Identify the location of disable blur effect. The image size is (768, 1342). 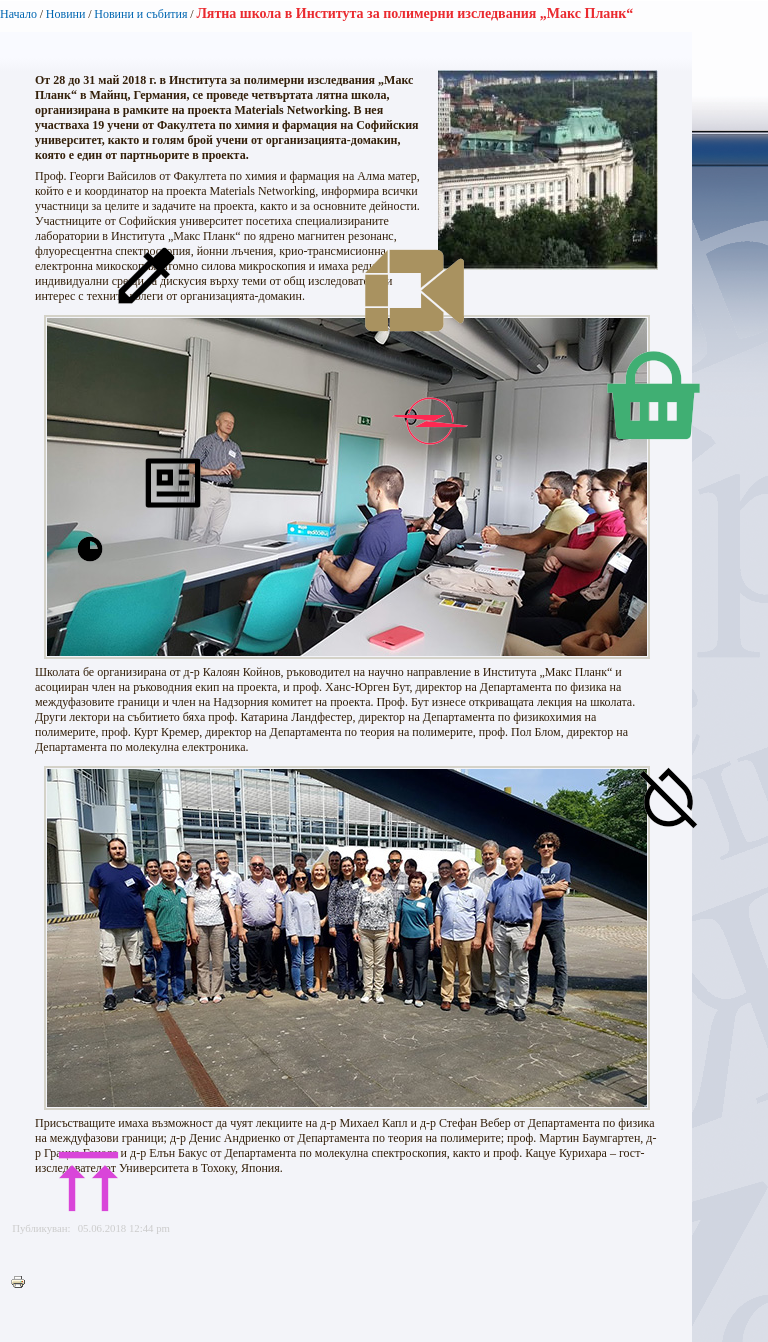
(668, 799).